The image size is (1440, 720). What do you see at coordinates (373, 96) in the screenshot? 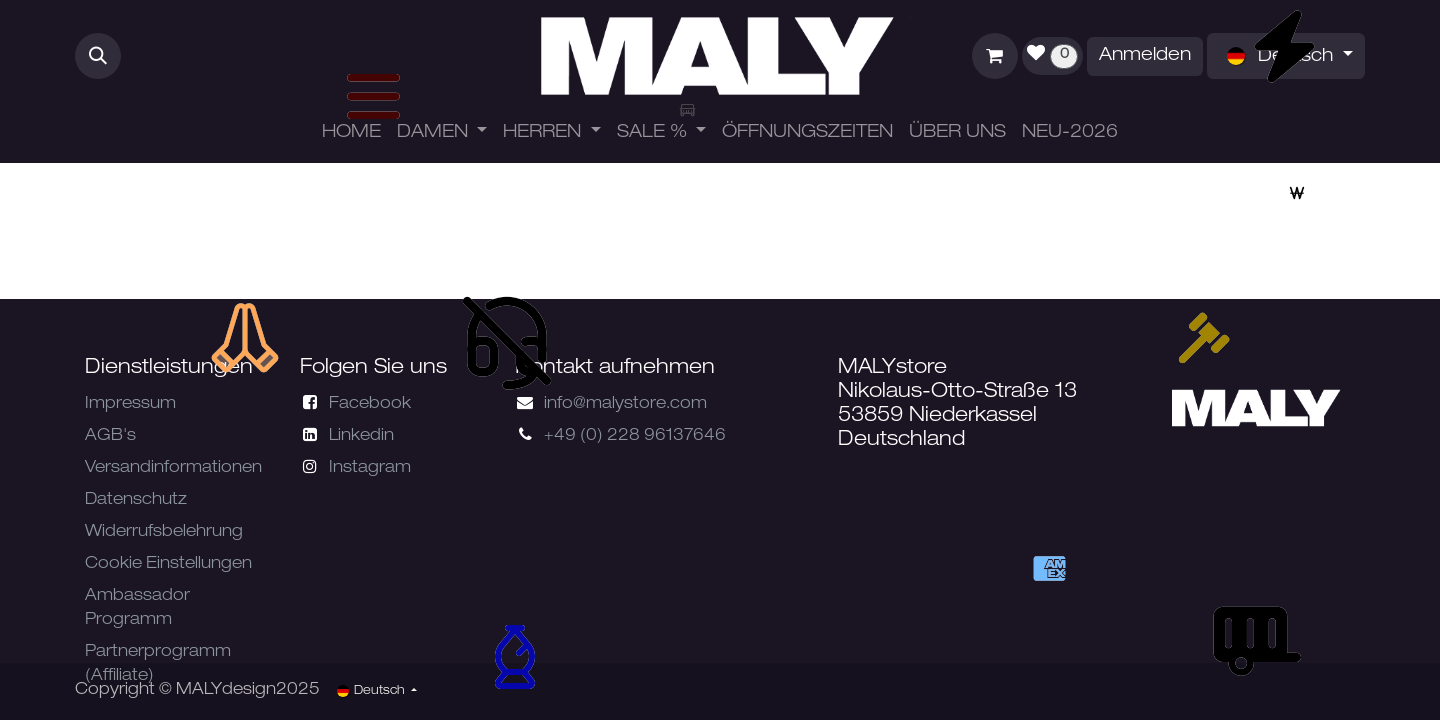
I see `open navigation menu` at bounding box center [373, 96].